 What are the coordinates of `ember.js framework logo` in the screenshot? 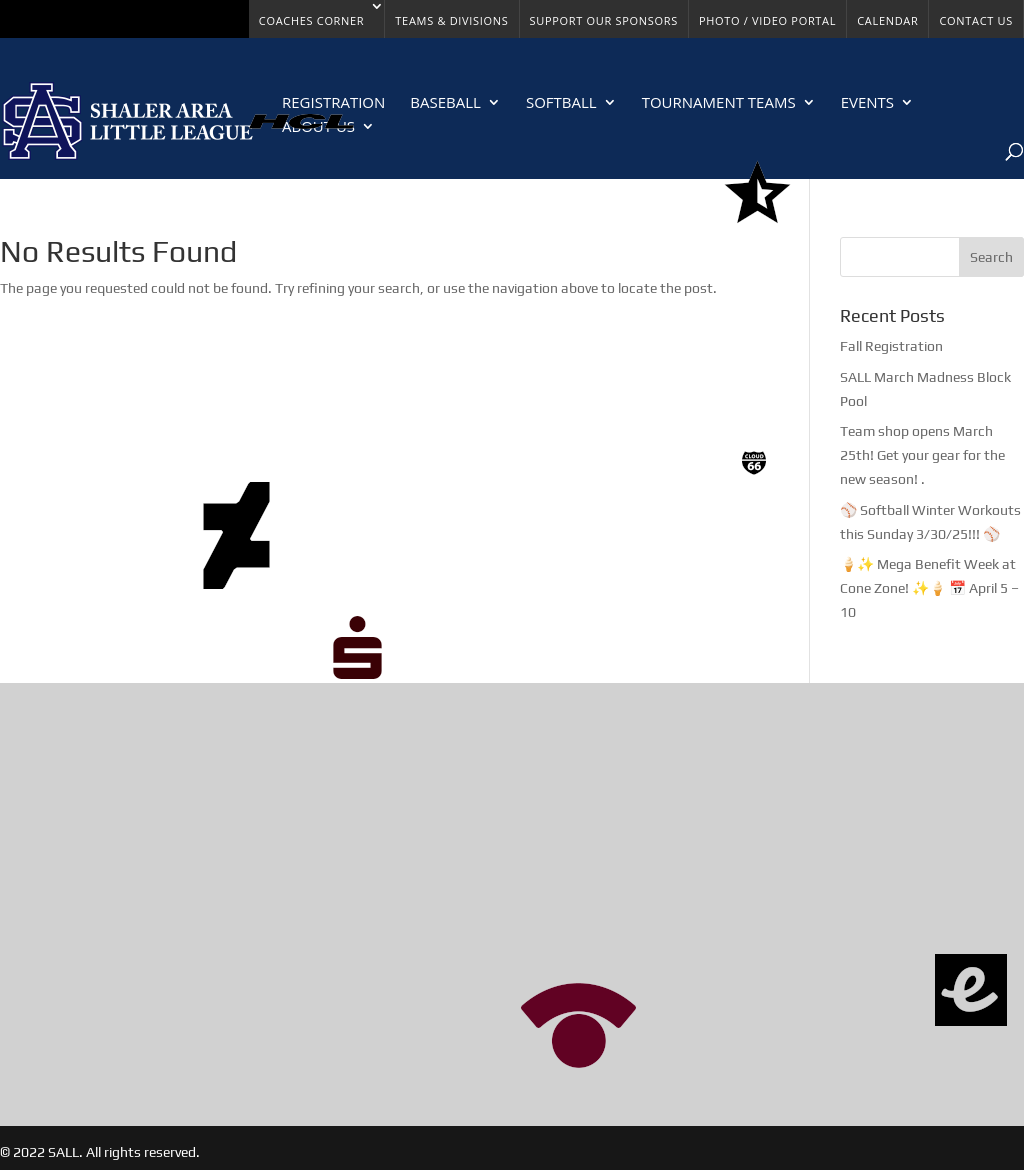 It's located at (971, 990).